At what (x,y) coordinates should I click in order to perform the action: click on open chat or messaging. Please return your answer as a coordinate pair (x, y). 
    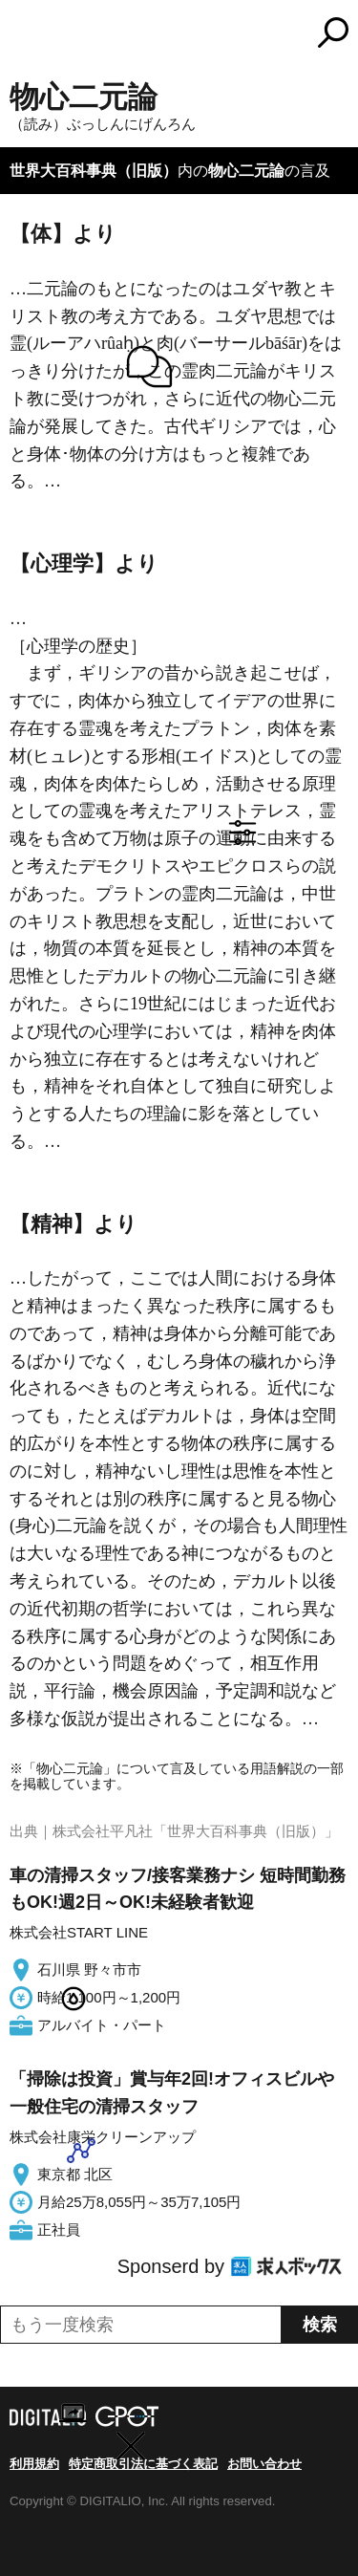
    Looking at the image, I should click on (149, 366).